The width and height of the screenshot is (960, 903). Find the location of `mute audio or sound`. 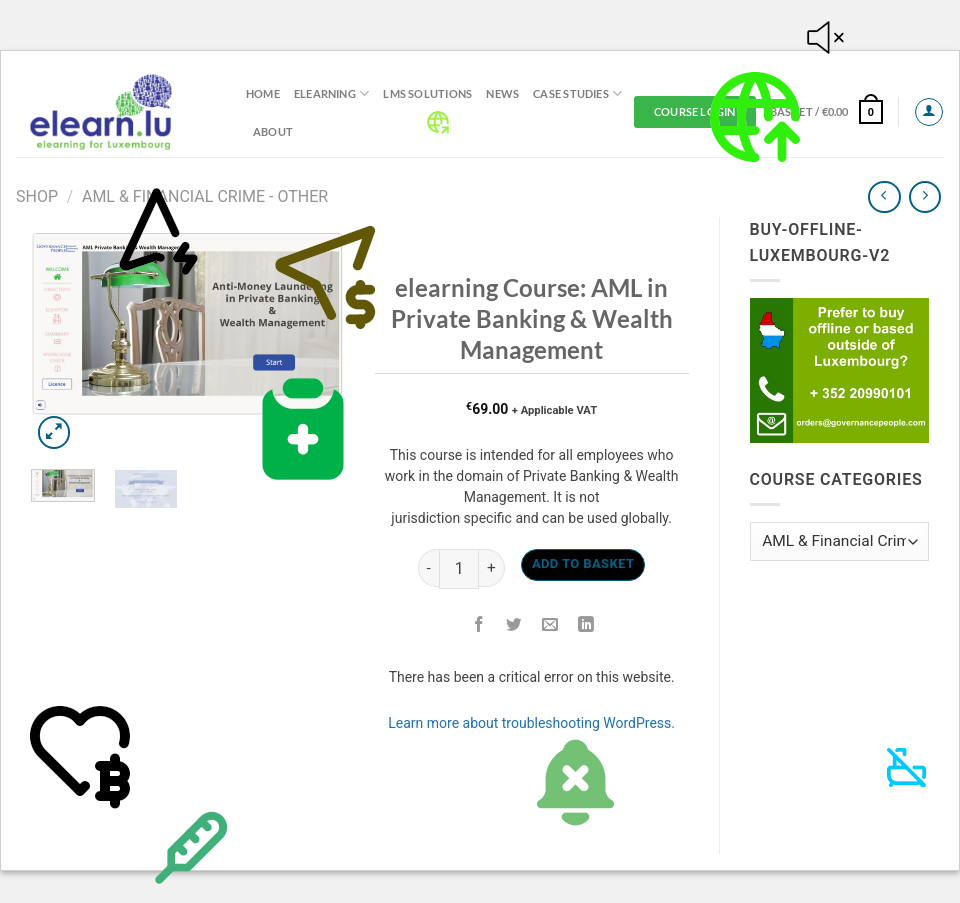

mute audio or sound is located at coordinates (823, 37).